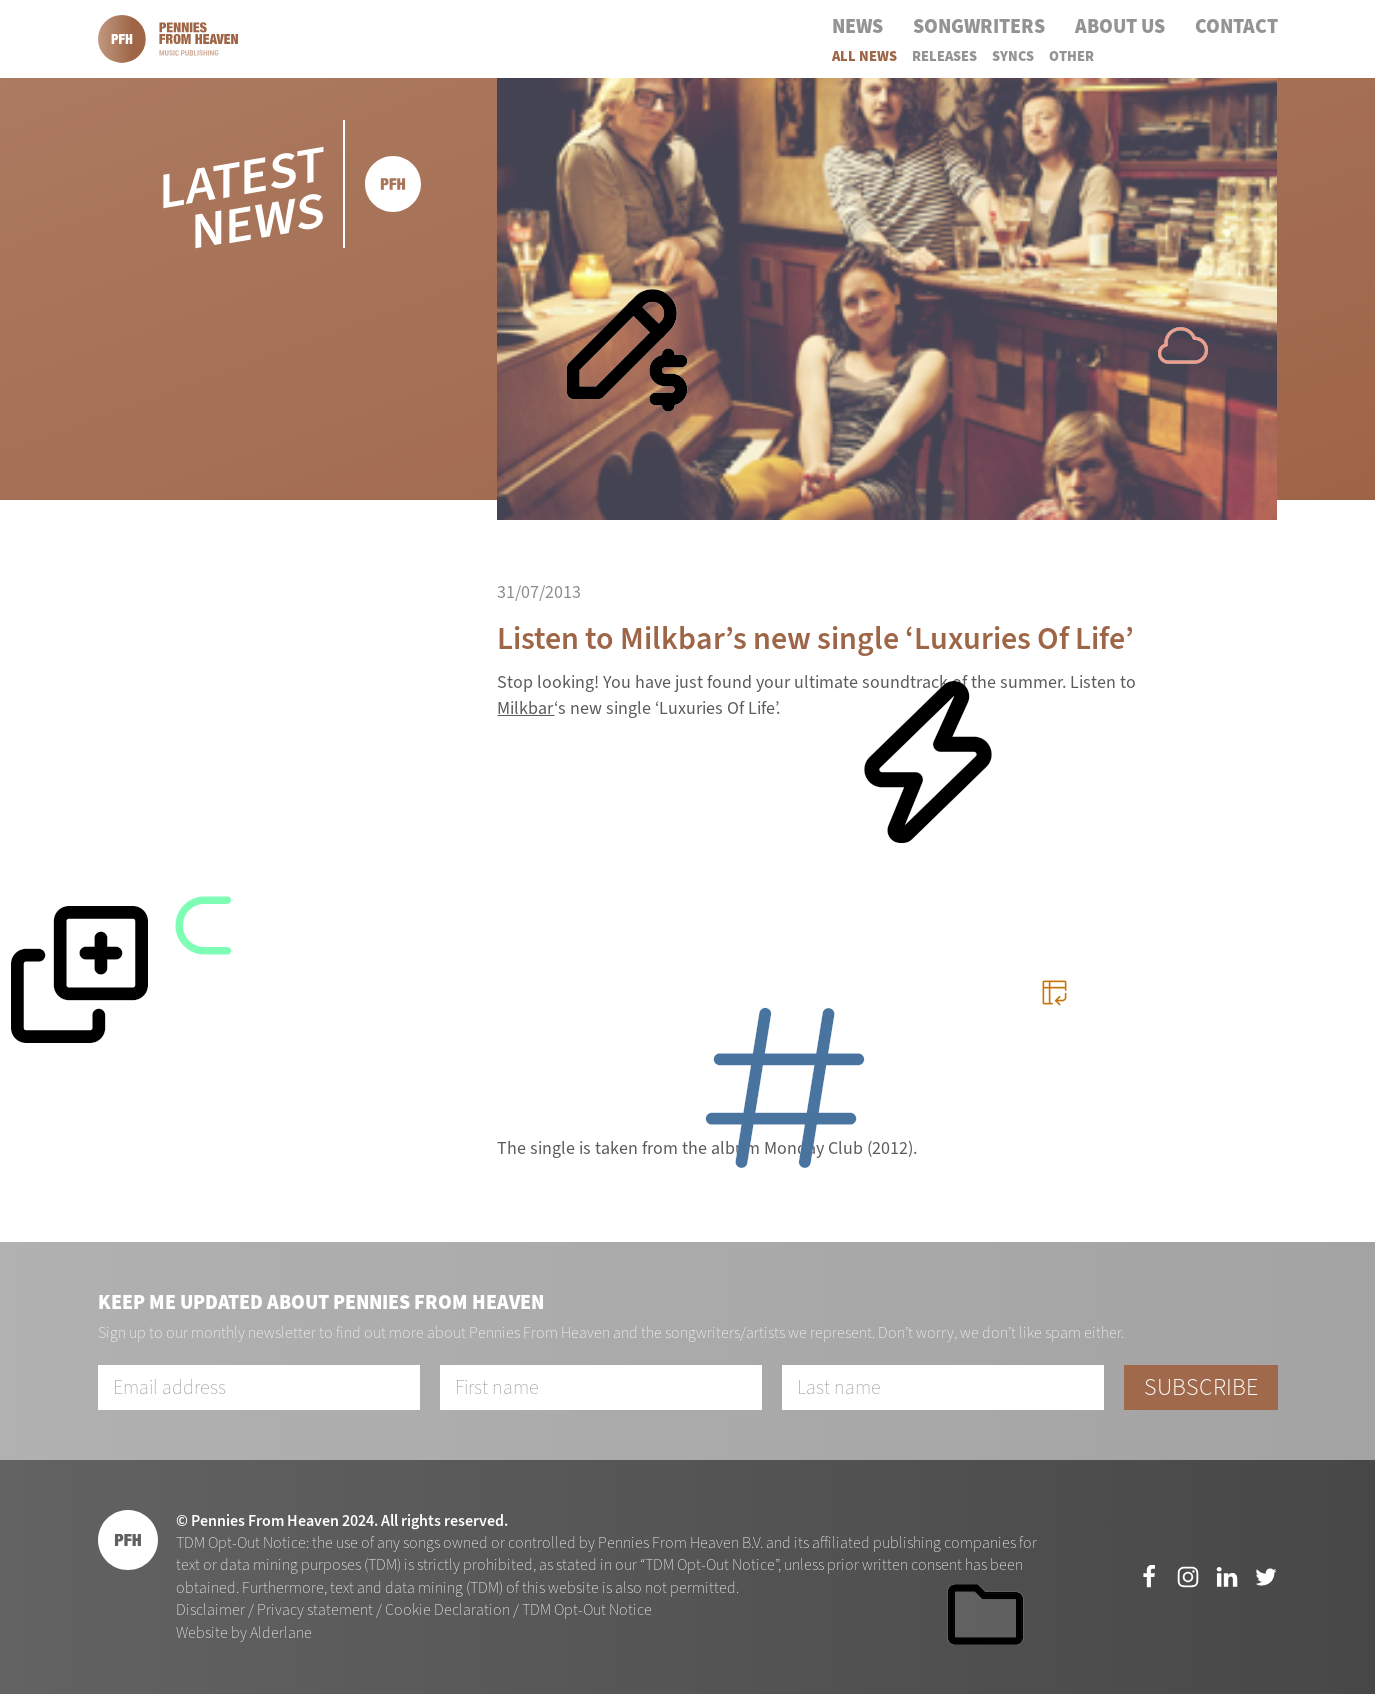  What do you see at coordinates (204, 925) in the screenshot?
I see `indicates a proper subset relationship in mathematical notation` at bounding box center [204, 925].